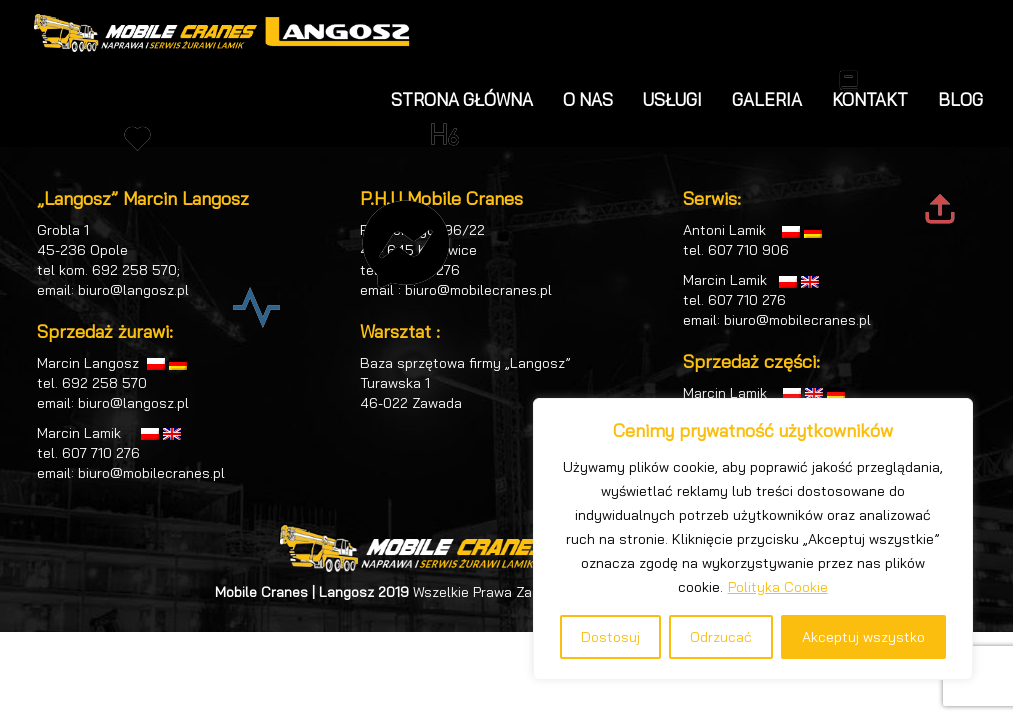  What do you see at coordinates (406, 244) in the screenshot?
I see `open facebook messenger` at bounding box center [406, 244].